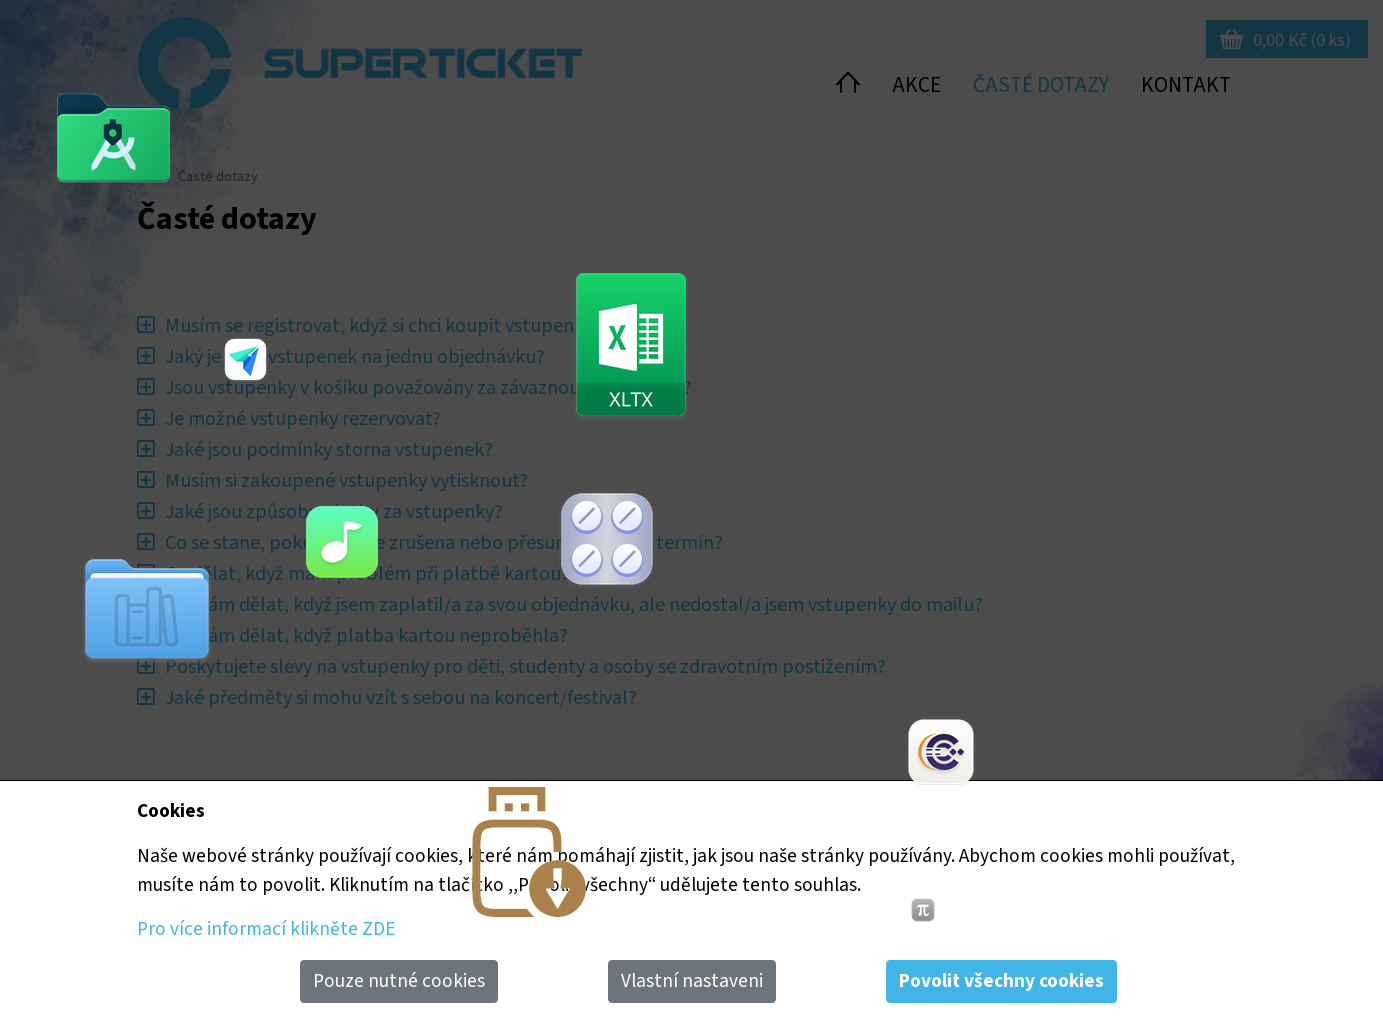 The height and width of the screenshot is (1019, 1383). What do you see at coordinates (342, 542) in the screenshot?
I see `open juk music player app` at bounding box center [342, 542].